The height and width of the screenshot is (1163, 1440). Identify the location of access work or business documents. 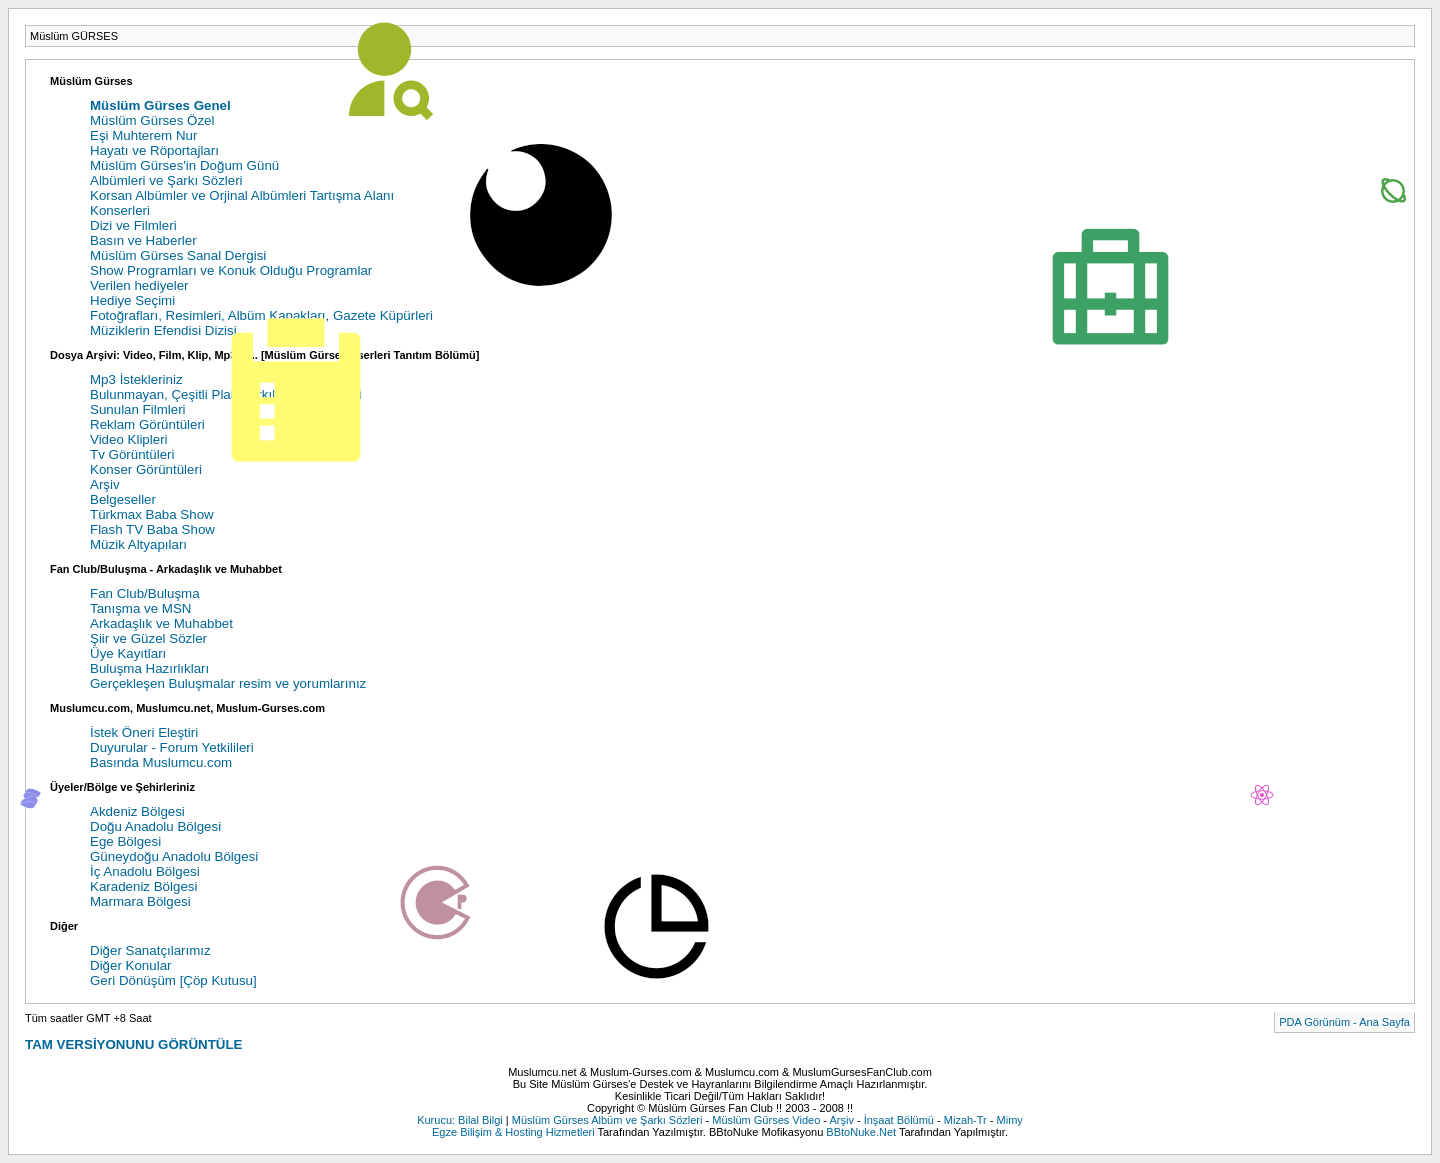
(1110, 292).